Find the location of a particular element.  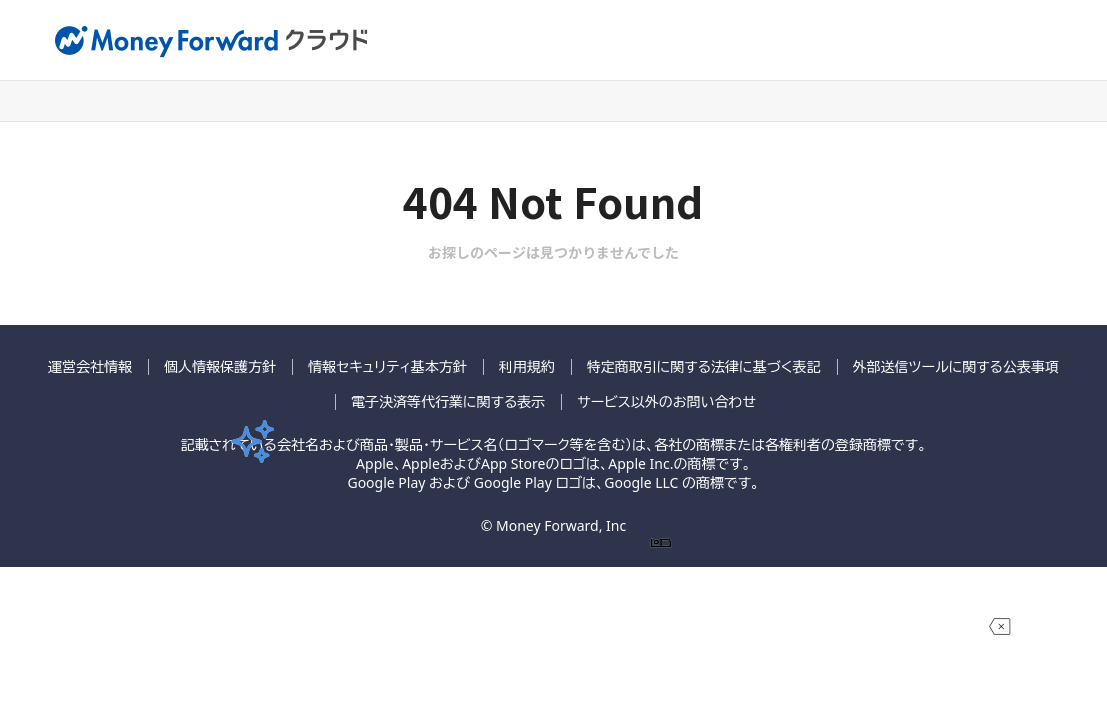

indicates new or AI-generated content is located at coordinates (252, 441).